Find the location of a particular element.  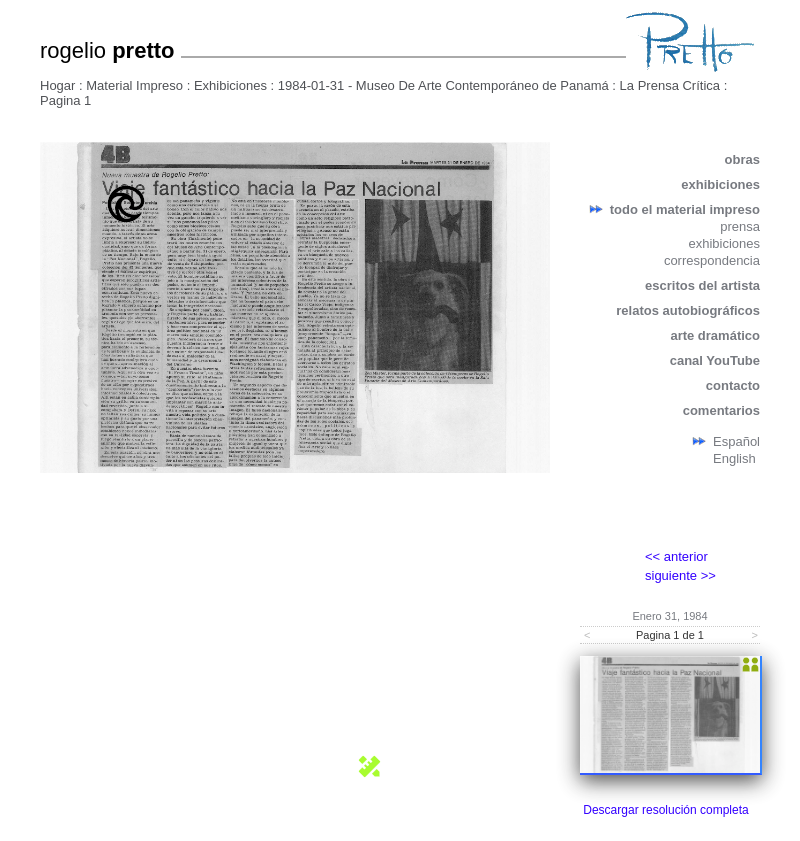

open Microsoft Edge browser is located at coordinates (126, 204).